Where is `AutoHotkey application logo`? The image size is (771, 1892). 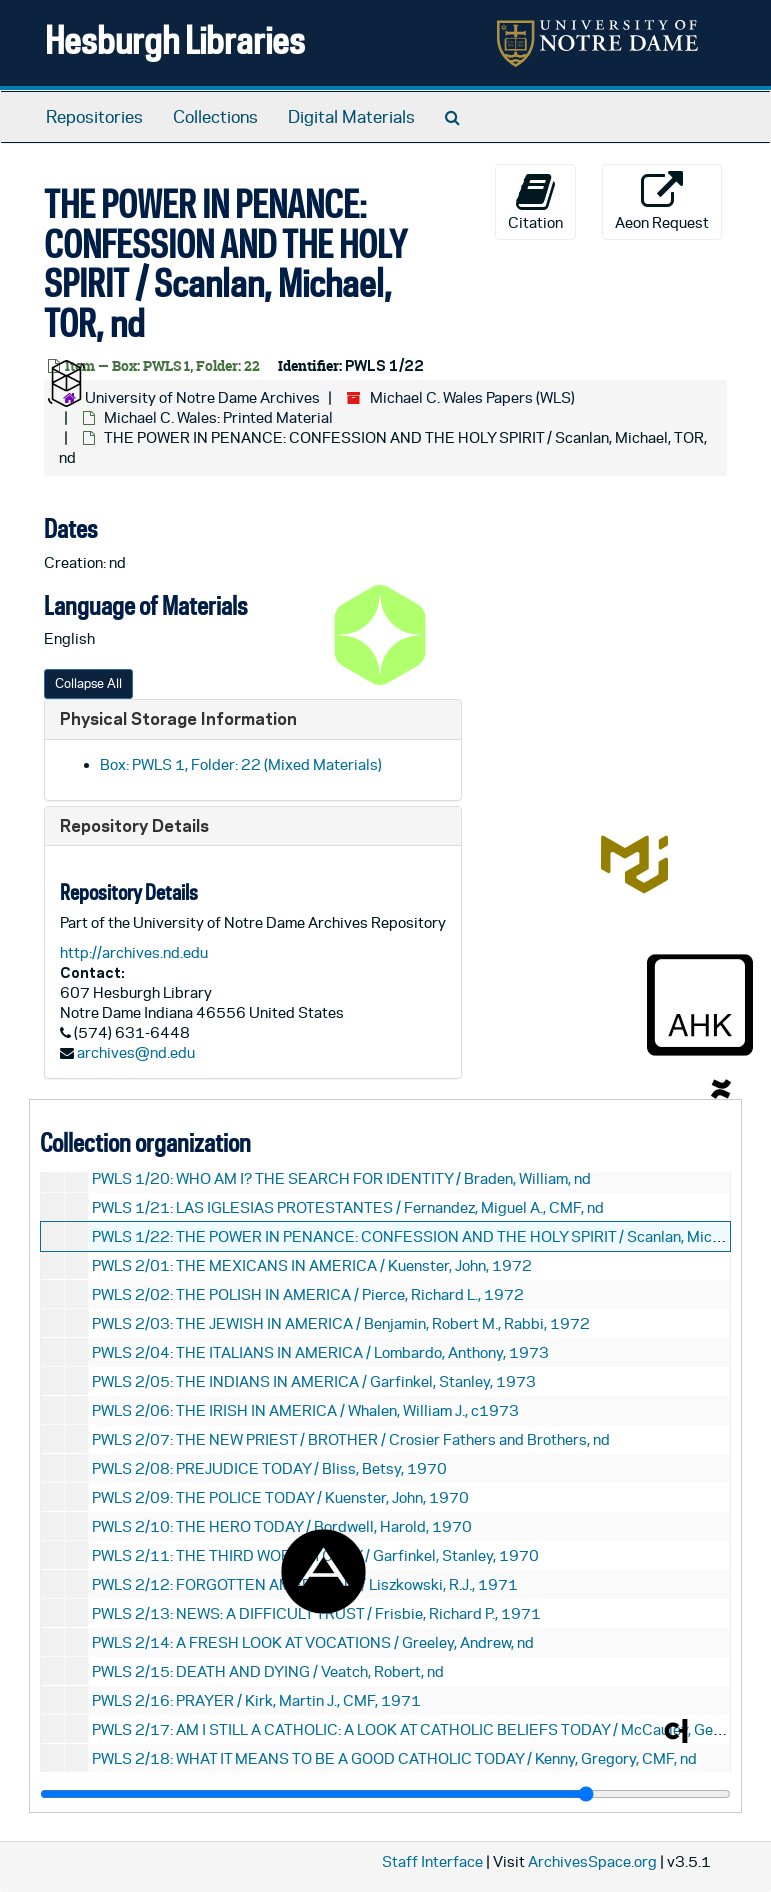
AutoHotkey application logo is located at coordinates (700, 1005).